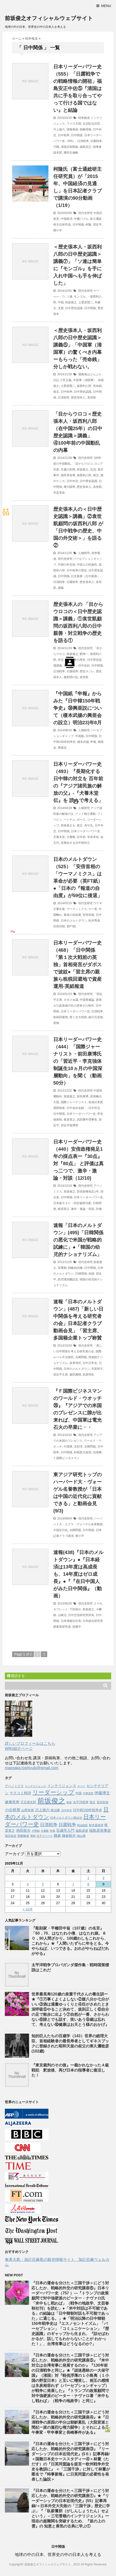 Image resolution: width=116 pixels, height=2576 pixels. Describe the element at coordinates (76, 801) in the screenshot. I see `open web browser` at that location.